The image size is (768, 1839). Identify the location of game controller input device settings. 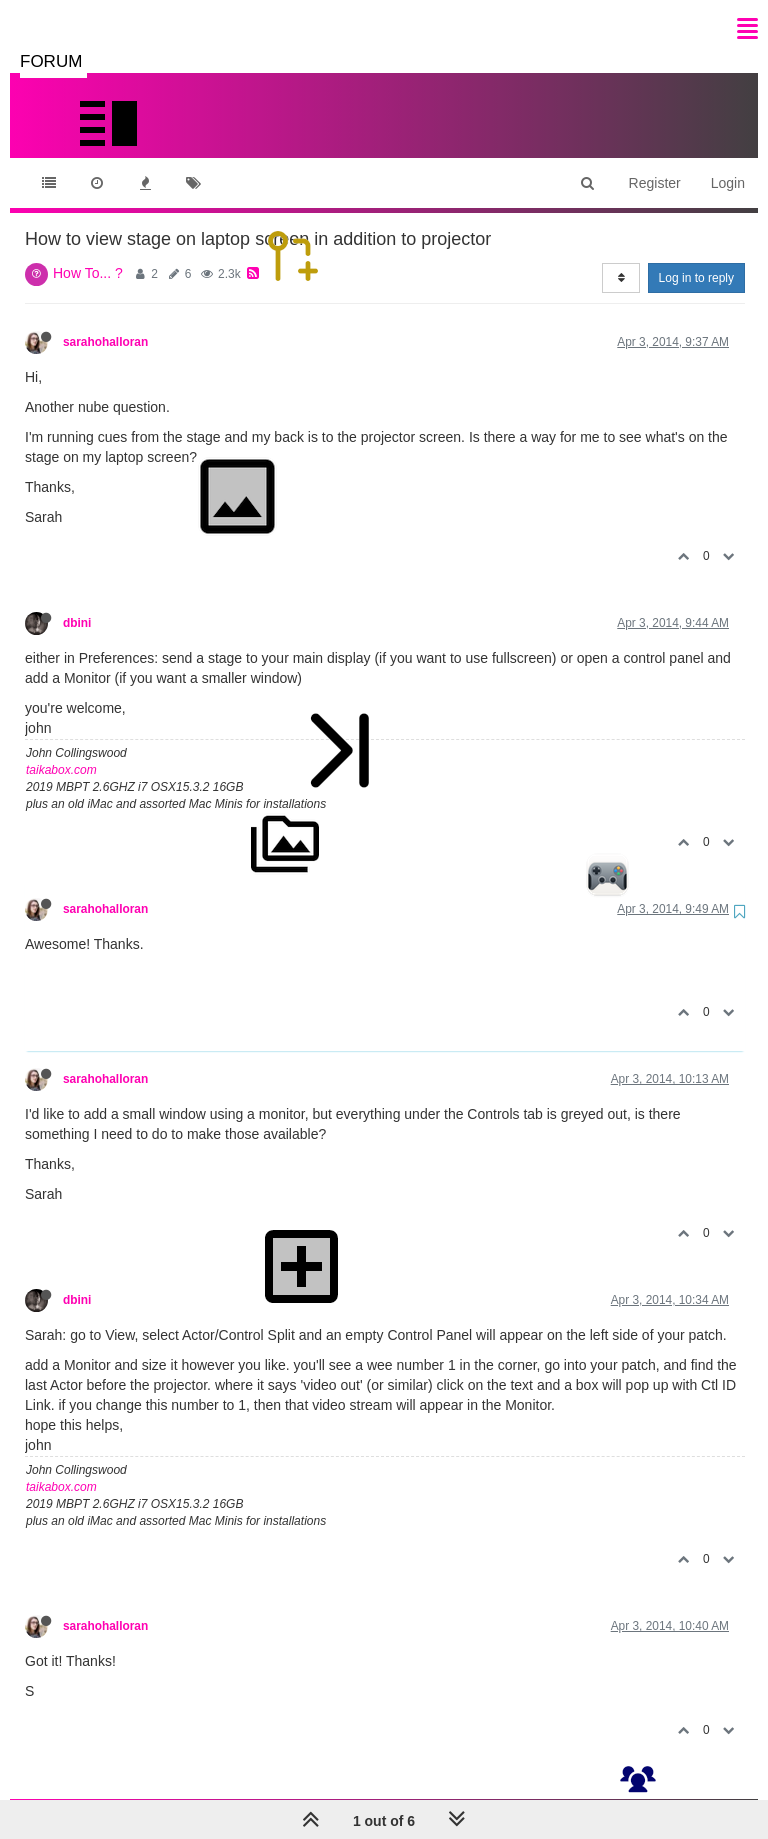
(607, 874).